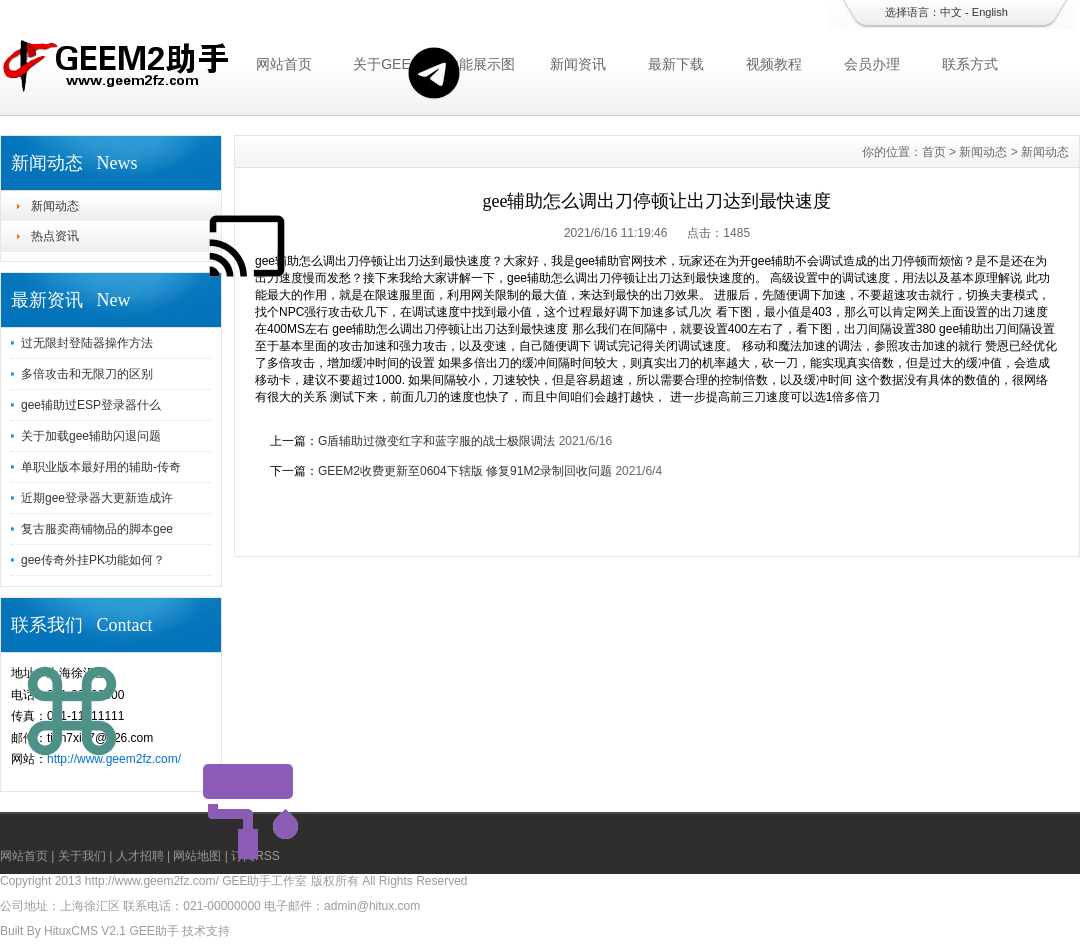 The height and width of the screenshot is (944, 1080). What do you see at coordinates (434, 73) in the screenshot?
I see `open telegram messaging app` at bounding box center [434, 73].